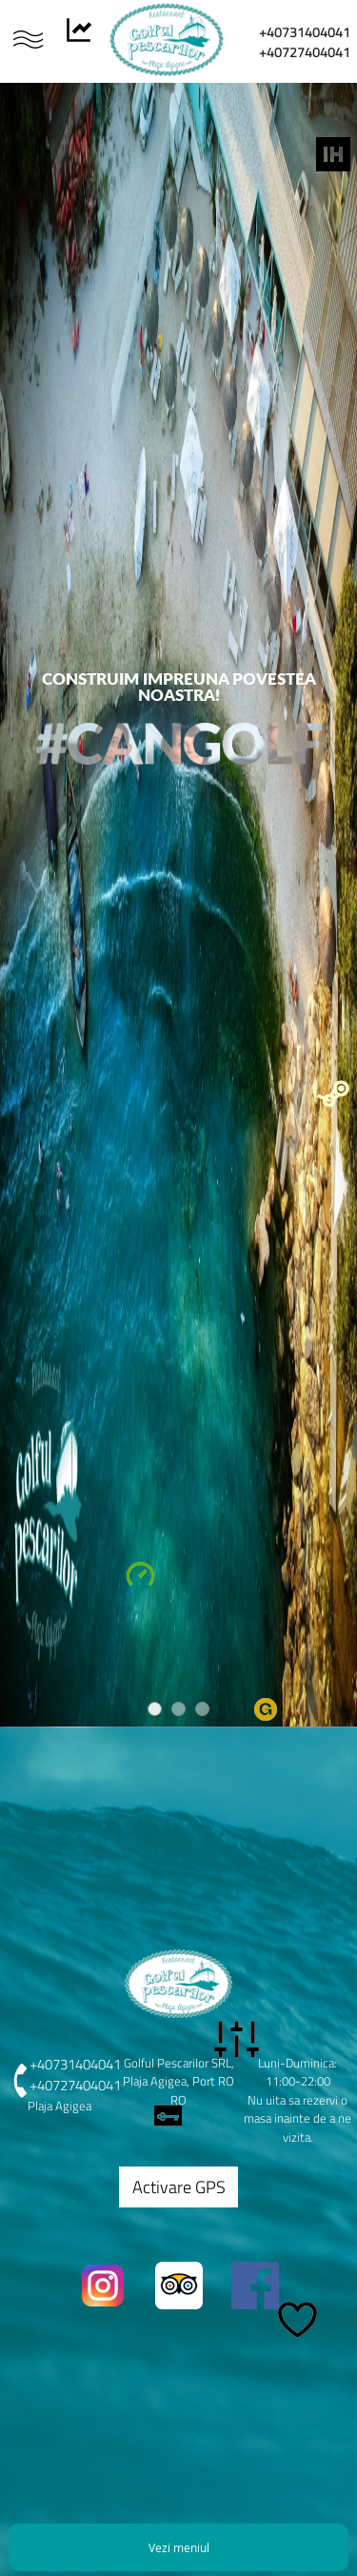 The height and width of the screenshot is (2576, 357). I want to click on add to favorites, so click(297, 2319).